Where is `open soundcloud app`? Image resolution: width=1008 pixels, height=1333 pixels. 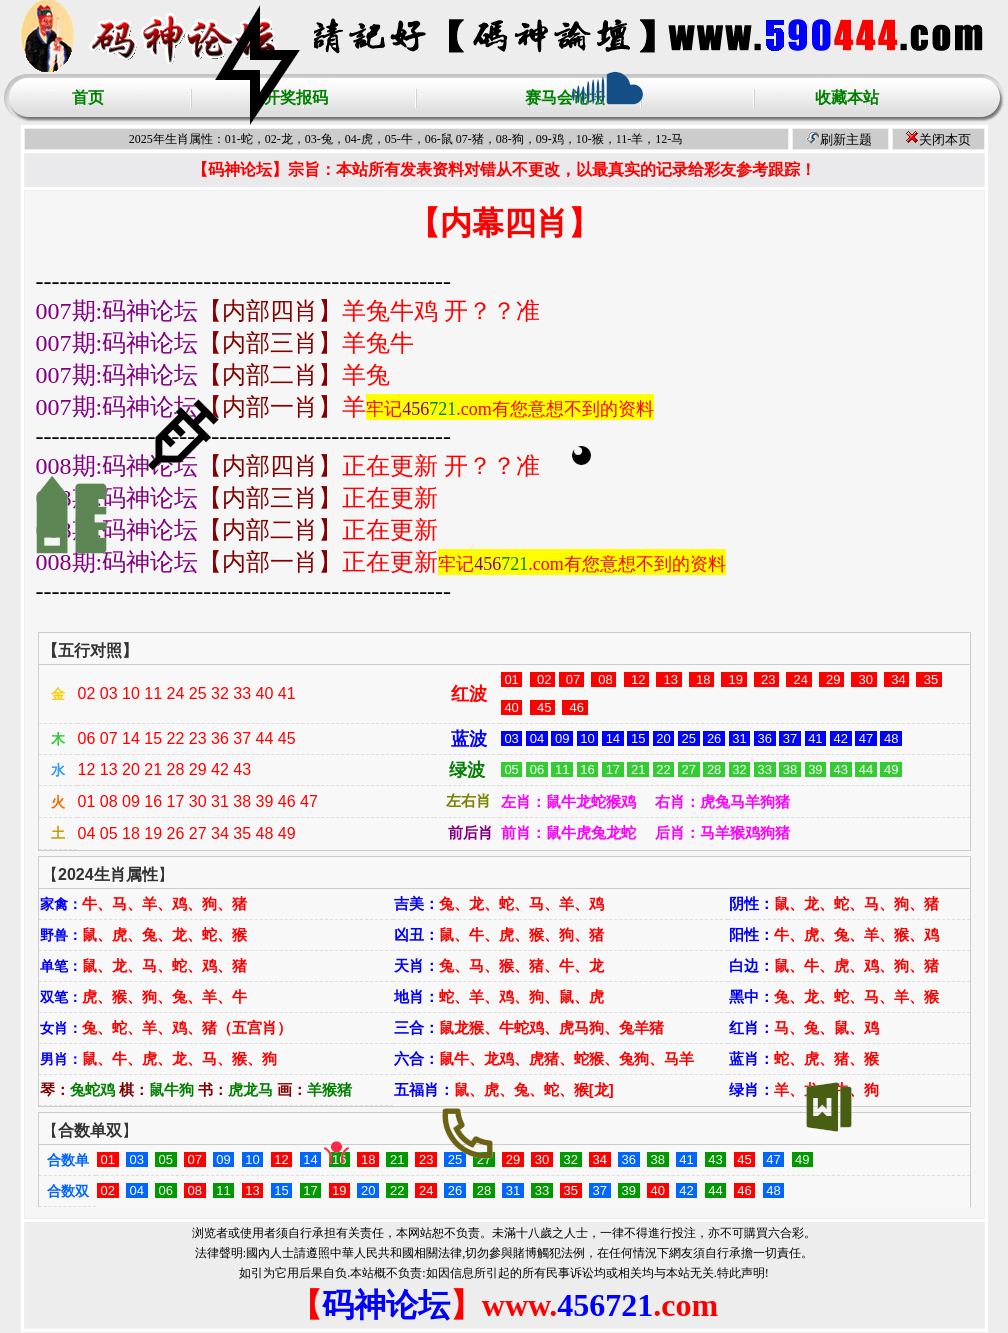
open soundcloud app is located at coordinates (607, 86).